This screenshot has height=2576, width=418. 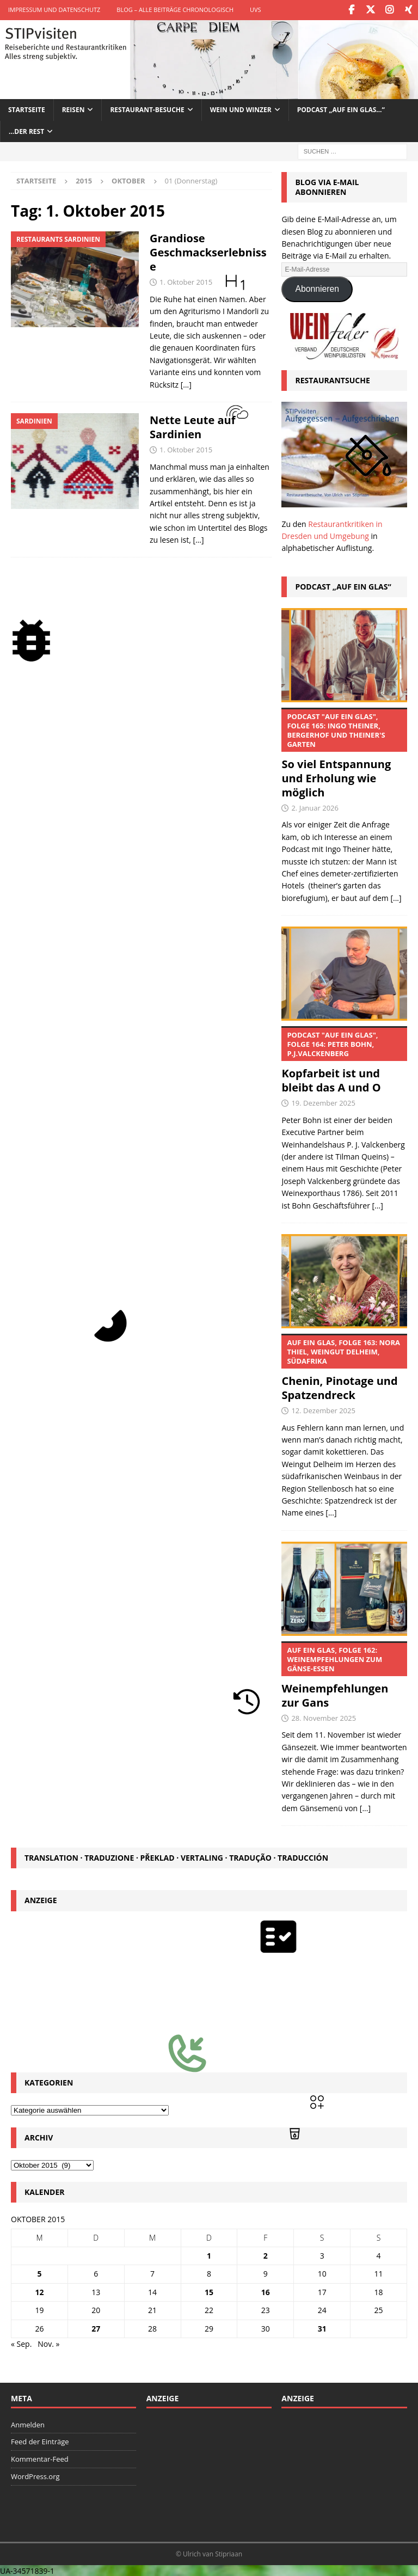 What do you see at coordinates (367, 457) in the screenshot?
I see `fill an area with color` at bounding box center [367, 457].